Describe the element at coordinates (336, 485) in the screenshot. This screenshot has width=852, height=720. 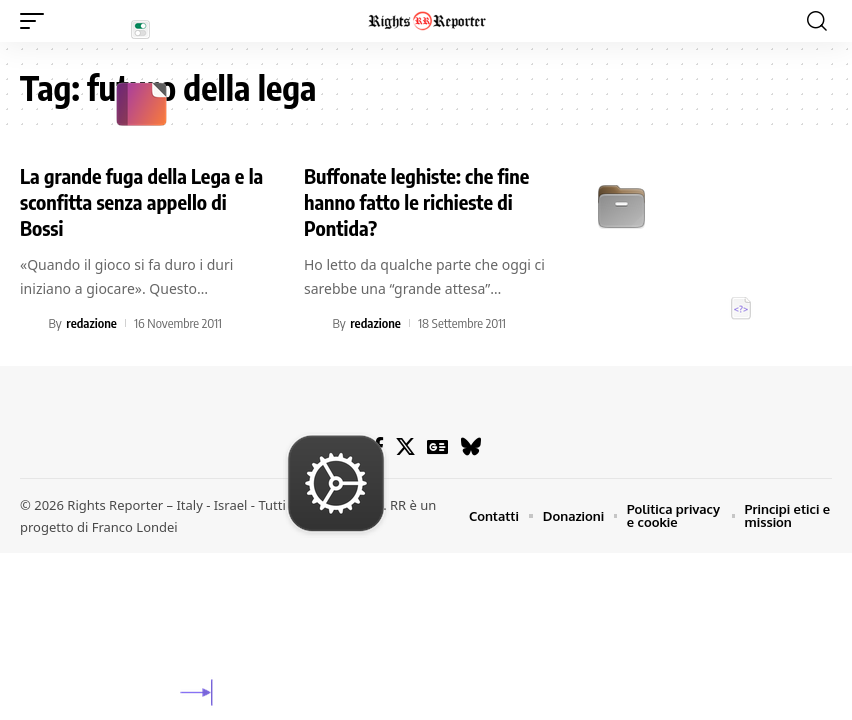
I see `default placeholder icon for applications without a custom icon` at that location.